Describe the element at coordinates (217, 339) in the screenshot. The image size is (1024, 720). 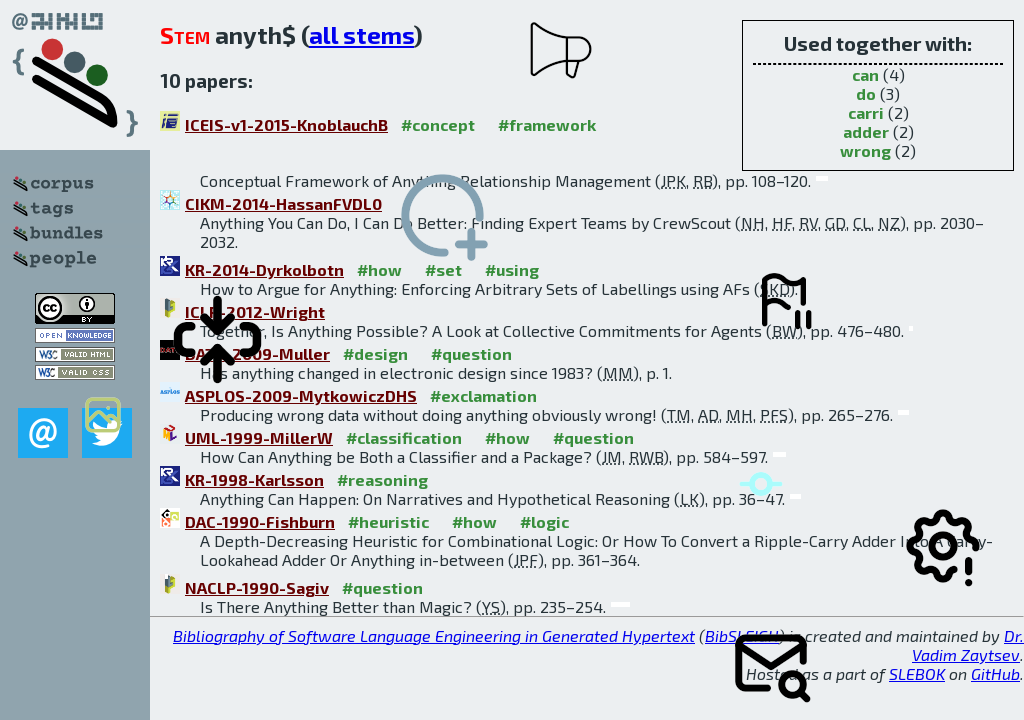
I see `collapse viewport height` at that location.